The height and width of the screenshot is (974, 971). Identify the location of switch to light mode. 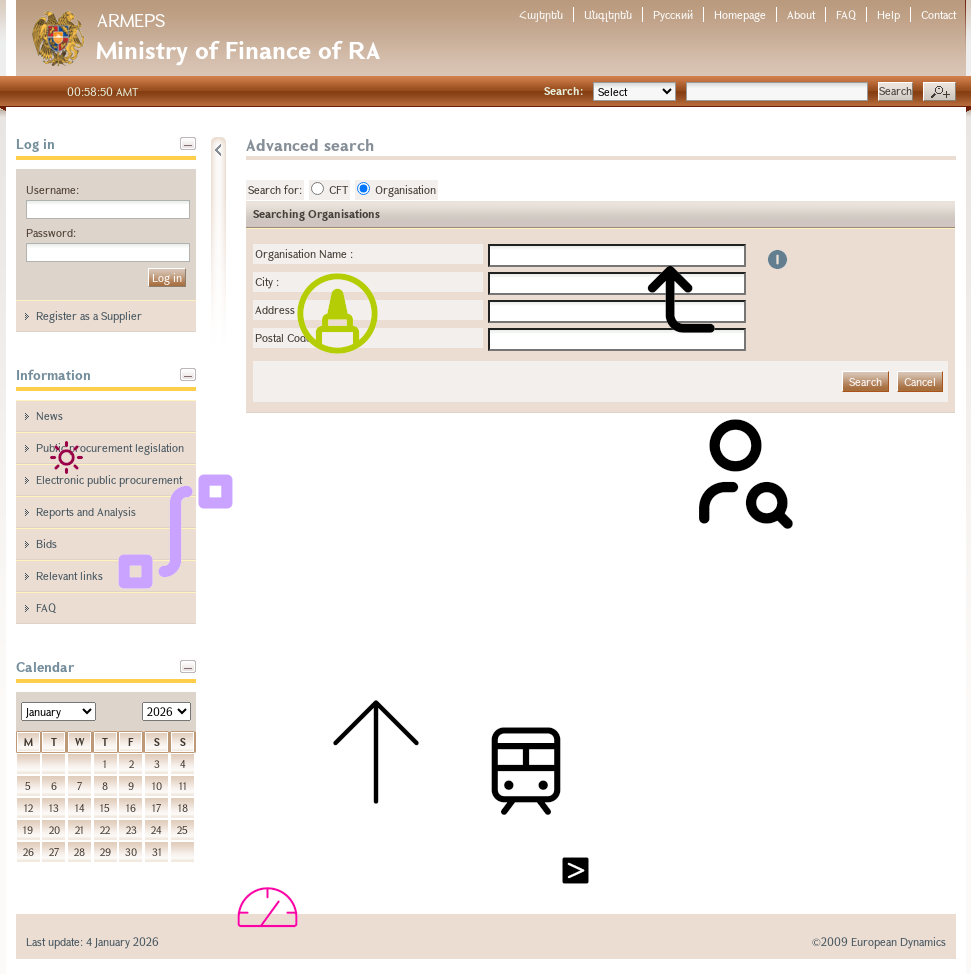
(66, 457).